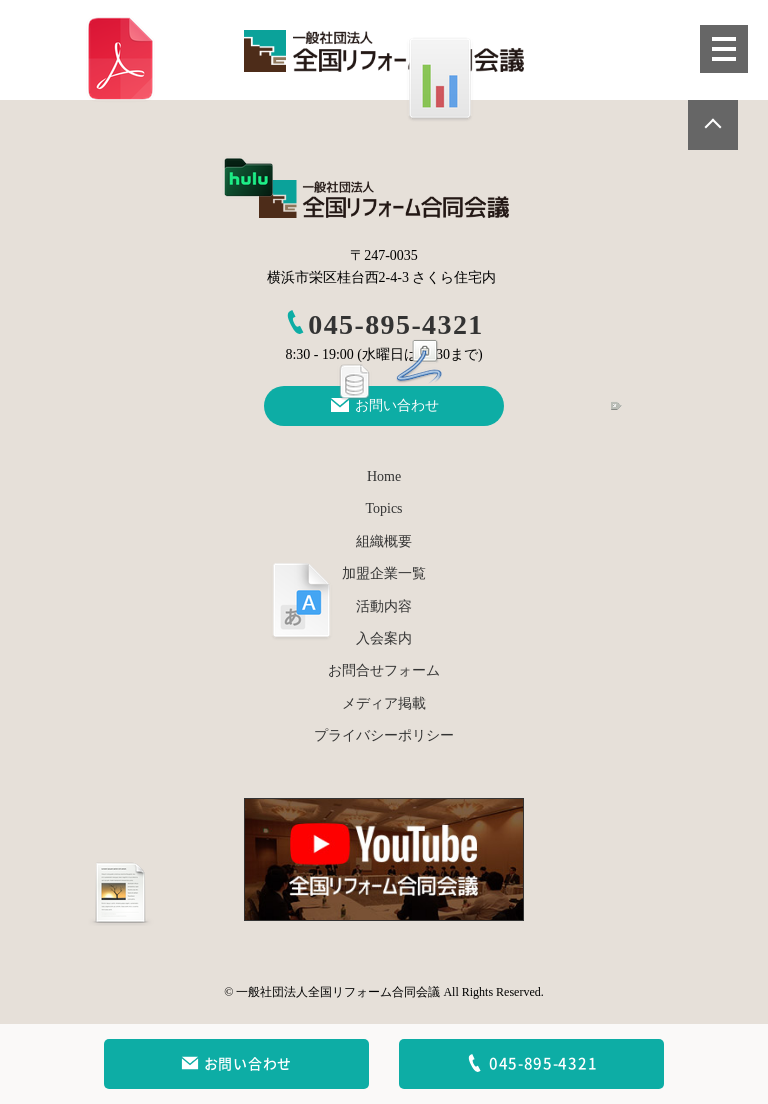  What do you see at coordinates (440, 78) in the screenshot?
I see `open an opendocument chart template file` at bounding box center [440, 78].